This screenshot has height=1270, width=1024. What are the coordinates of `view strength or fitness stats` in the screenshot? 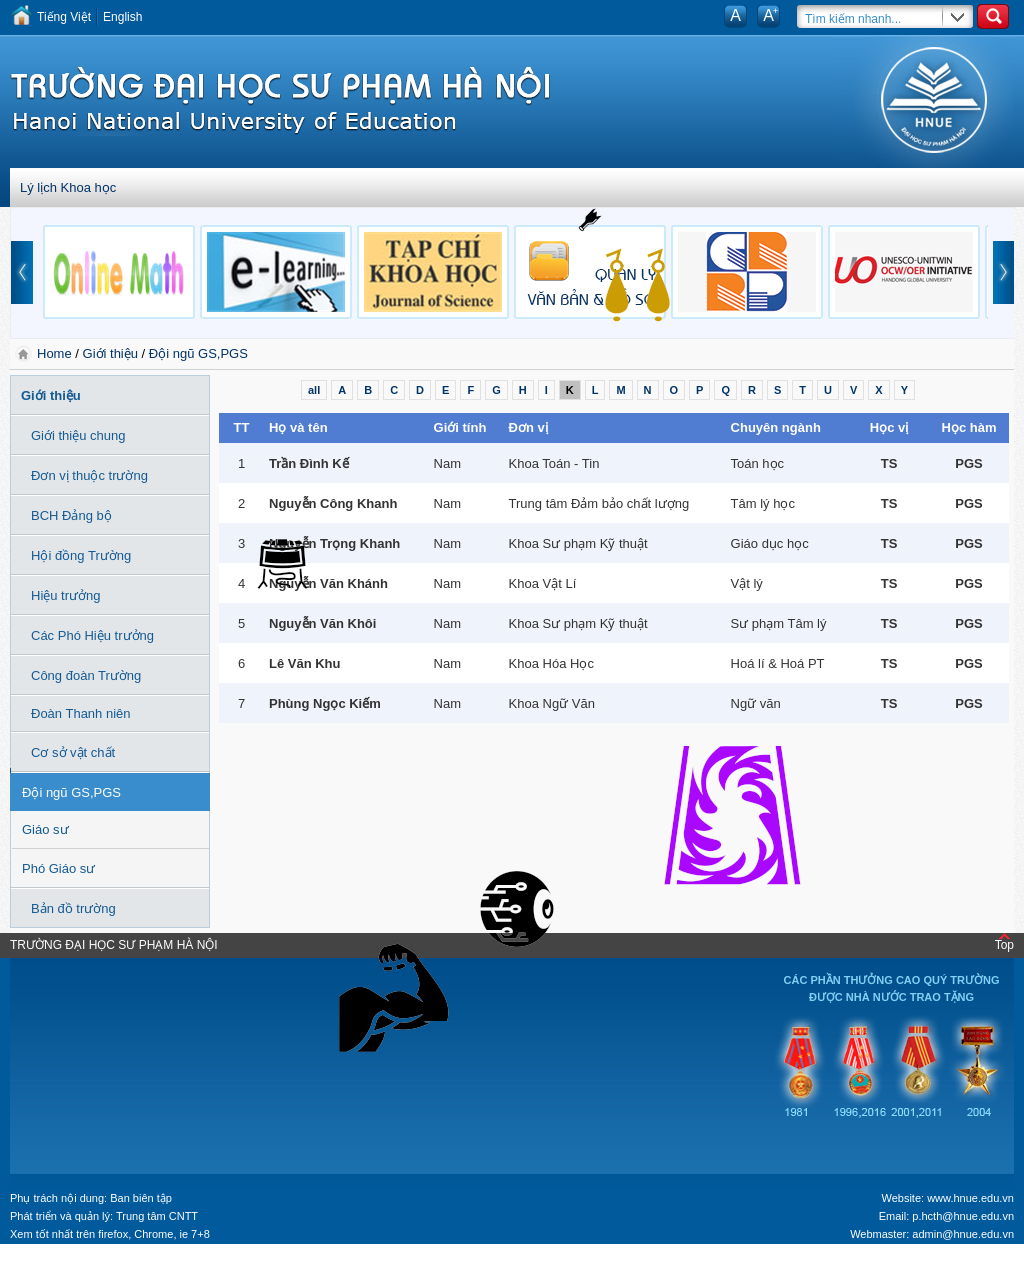 It's located at (394, 997).